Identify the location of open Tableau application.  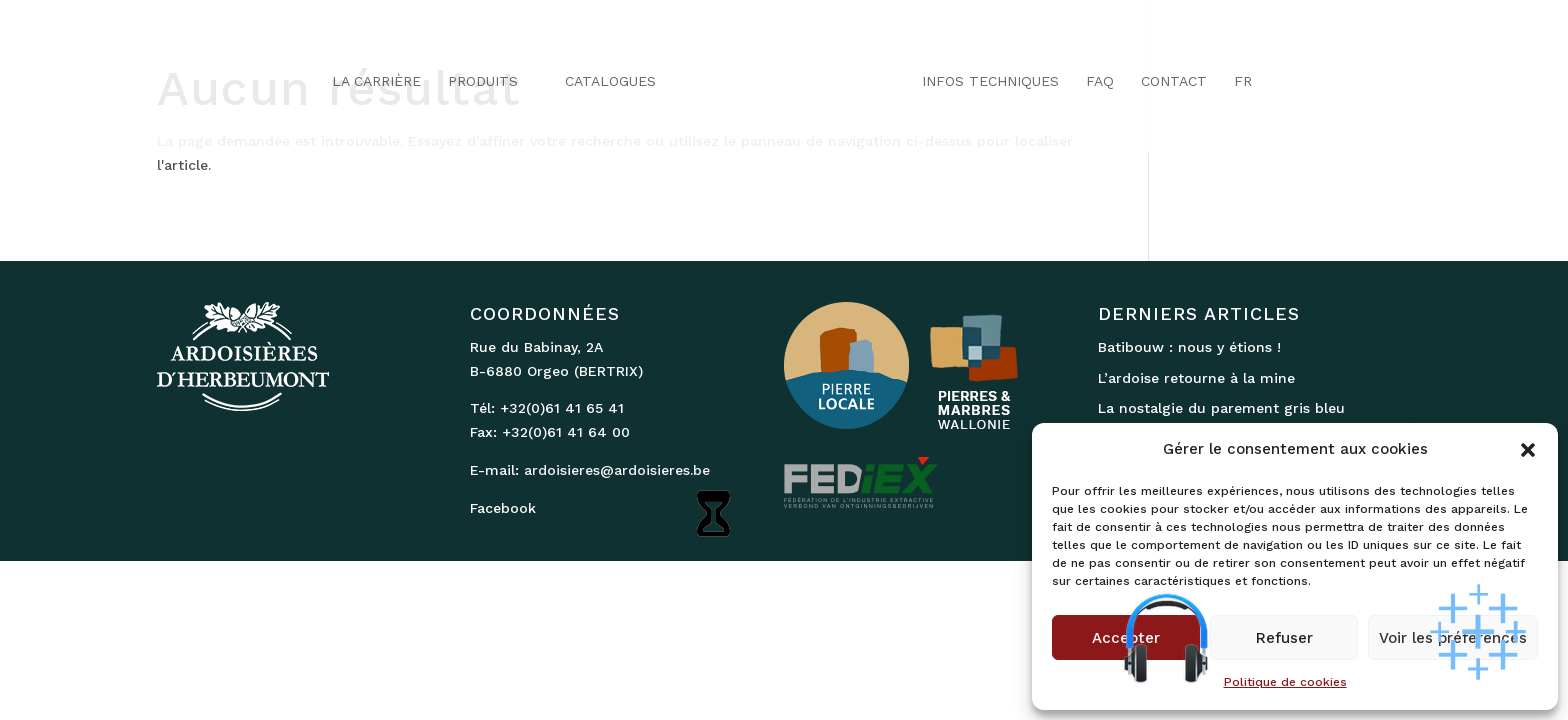
(1478, 632).